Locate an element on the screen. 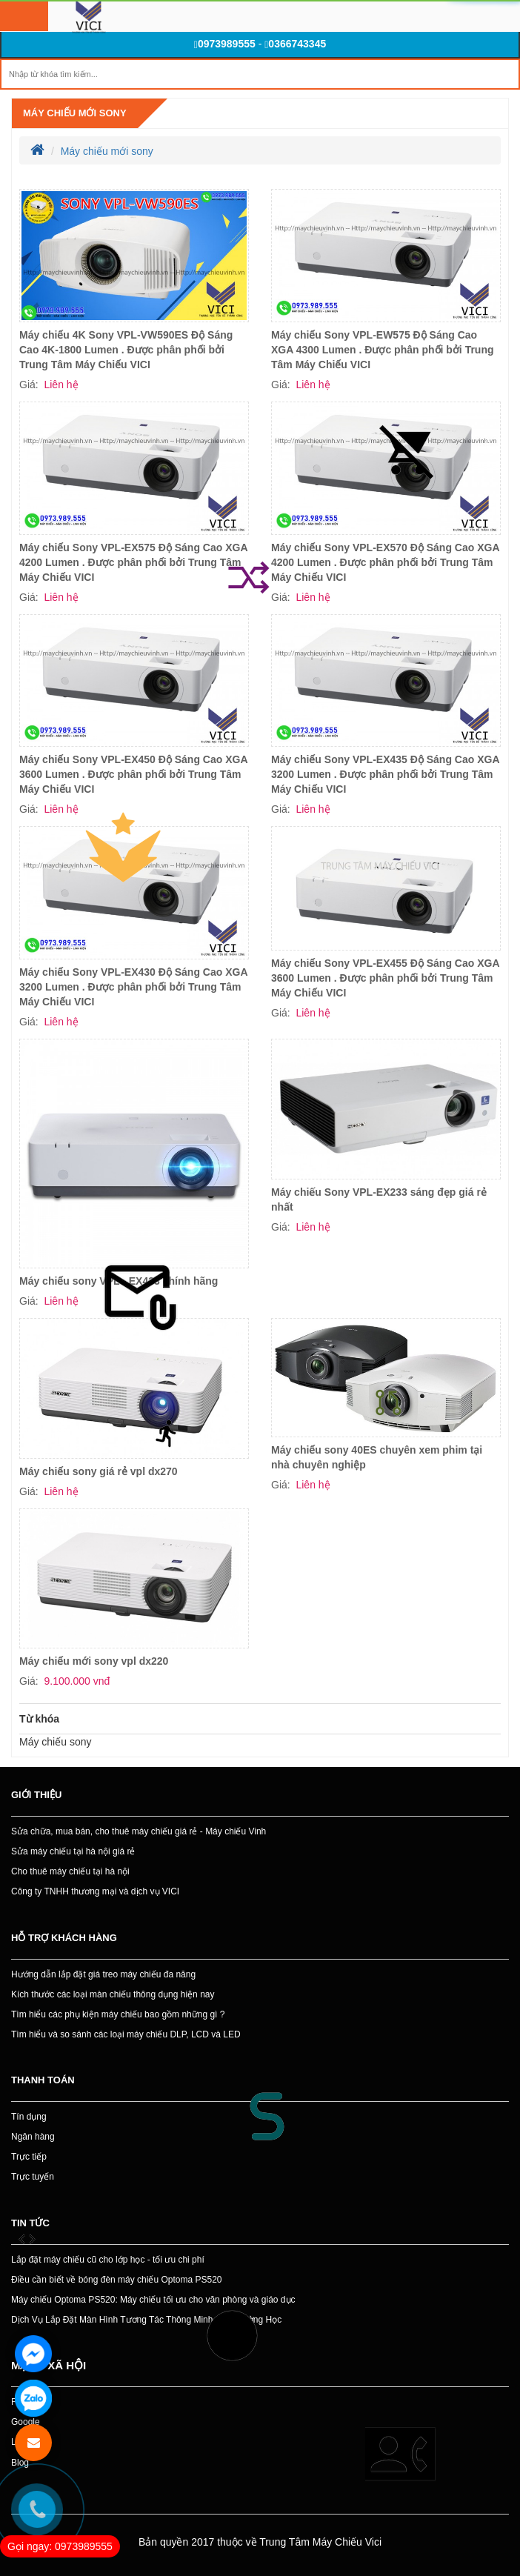 The height and width of the screenshot is (2576, 520). call a contact from your address book is located at coordinates (400, 2454).